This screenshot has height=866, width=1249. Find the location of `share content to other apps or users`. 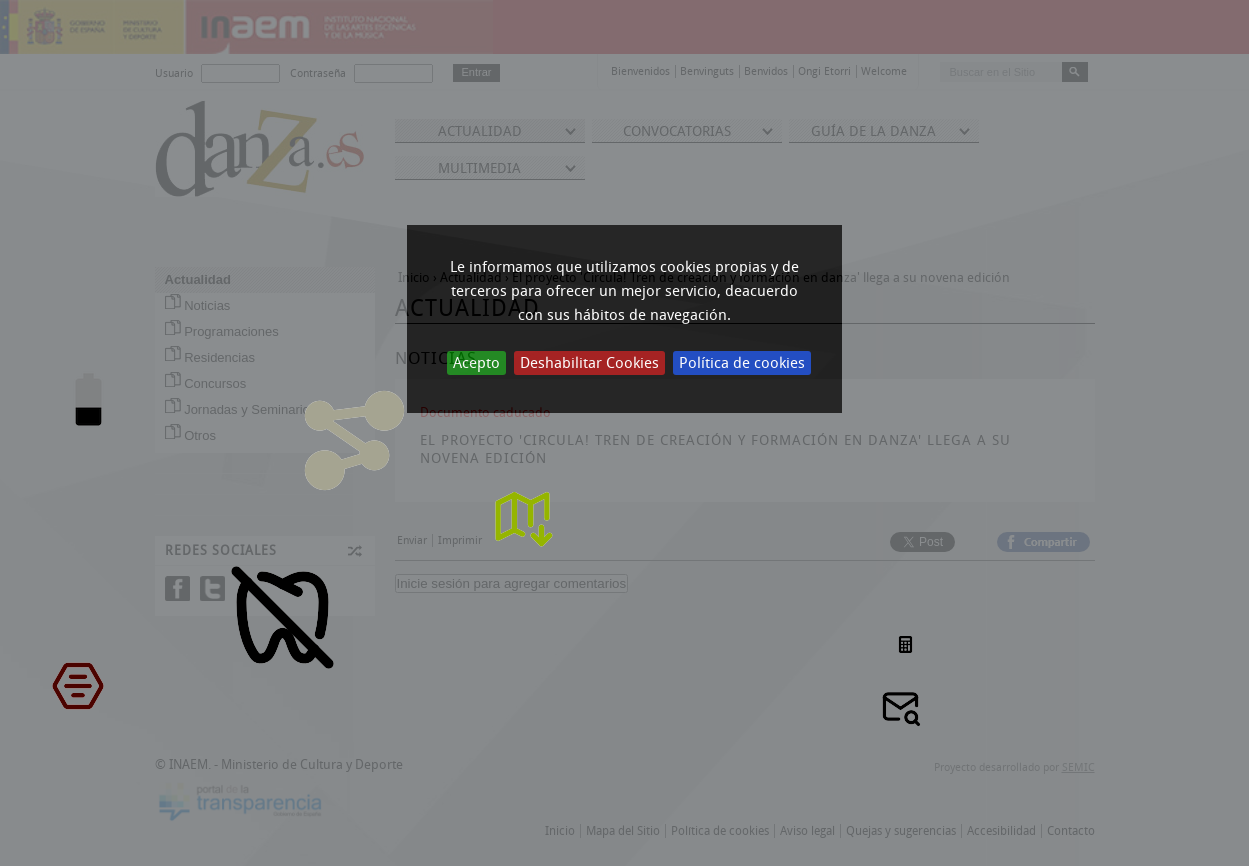

share content to other apps or users is located at coordinates (354, 440).